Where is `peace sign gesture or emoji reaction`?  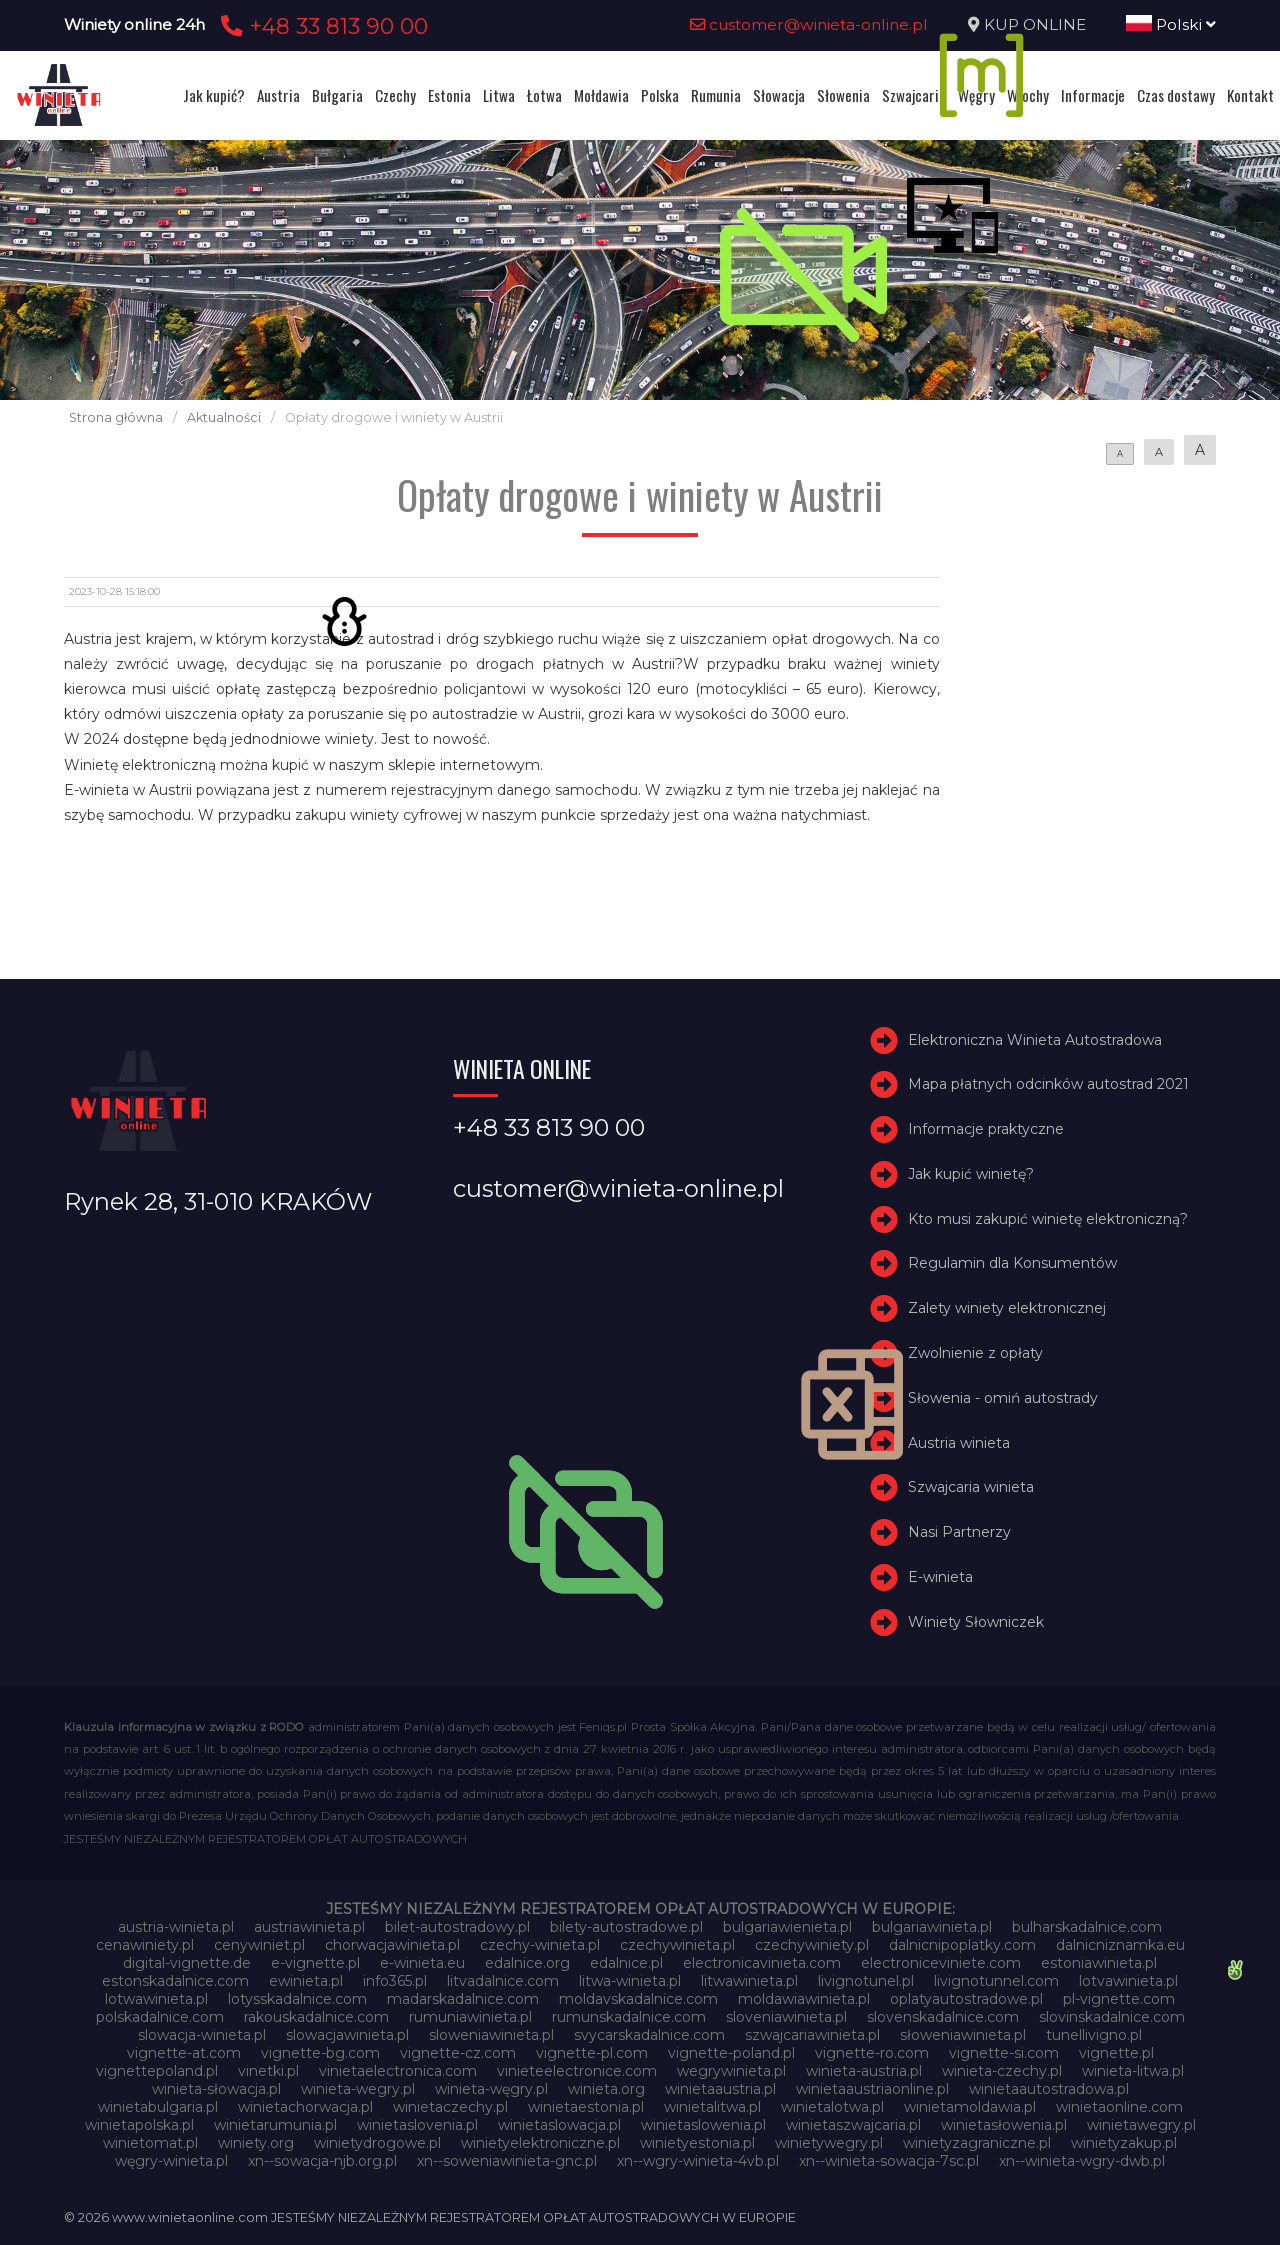 peace sign gesture or emoji reaction is located at coordinates (1235, 1970).